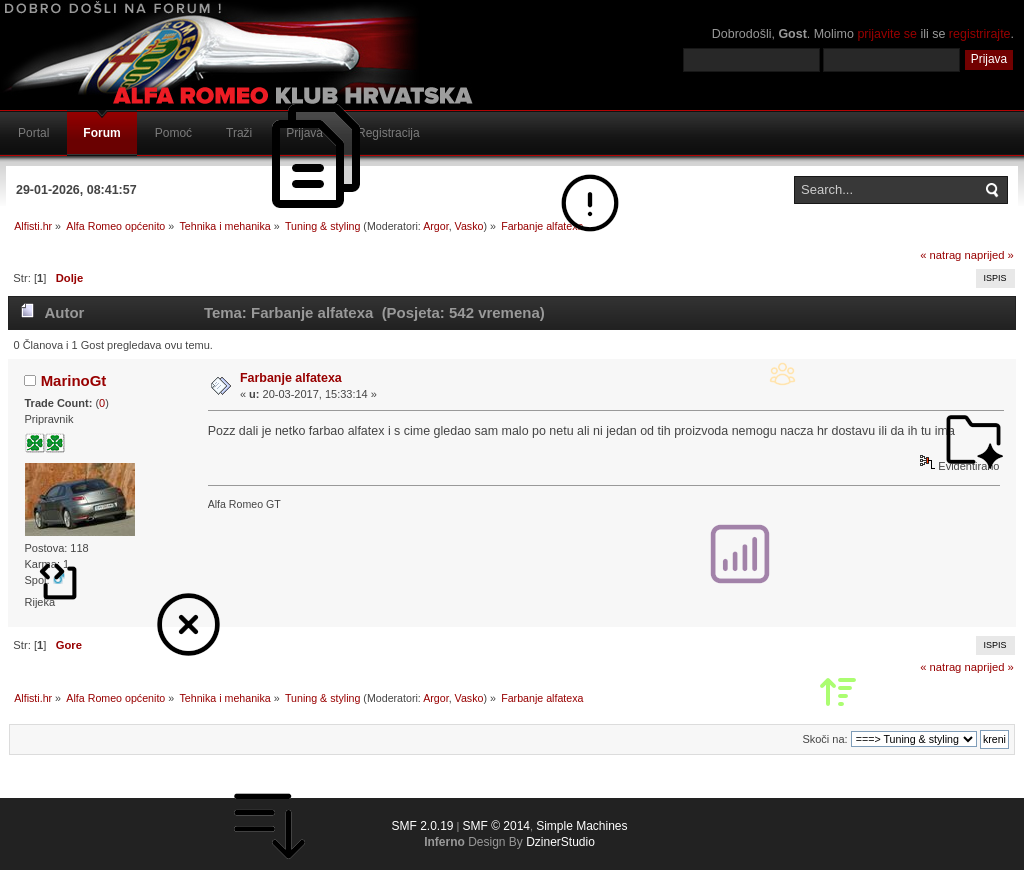 Image resolution: width=1024 pixels, height=870 pixels. Describe the element at coordinates (60, 583) in the screenshot. I see `insert a code block or snippet` at that location.